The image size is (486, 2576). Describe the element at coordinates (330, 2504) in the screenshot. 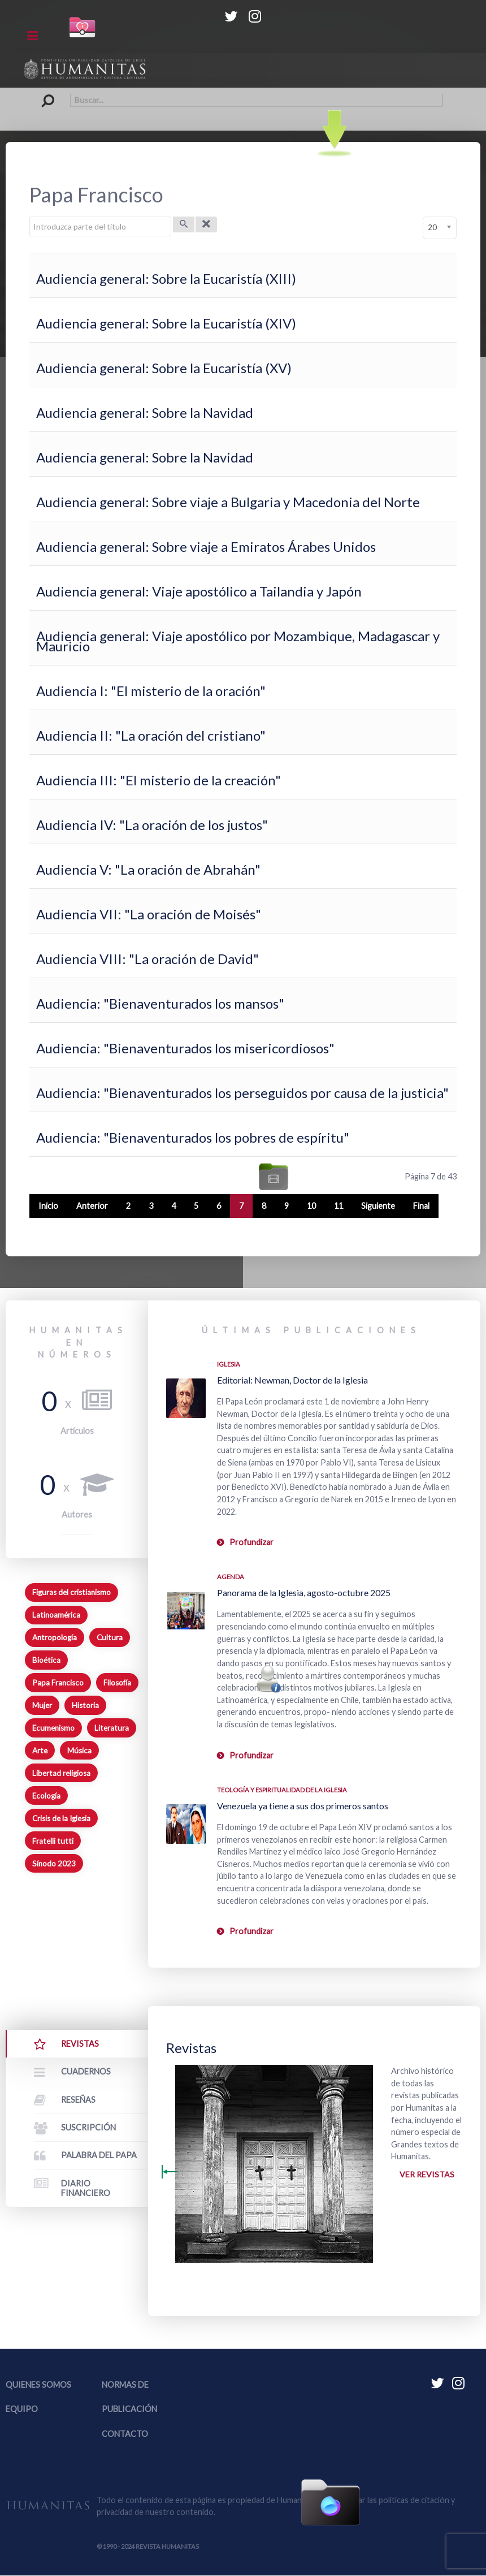

I see `open jetbrains fleet project folder` at that location.